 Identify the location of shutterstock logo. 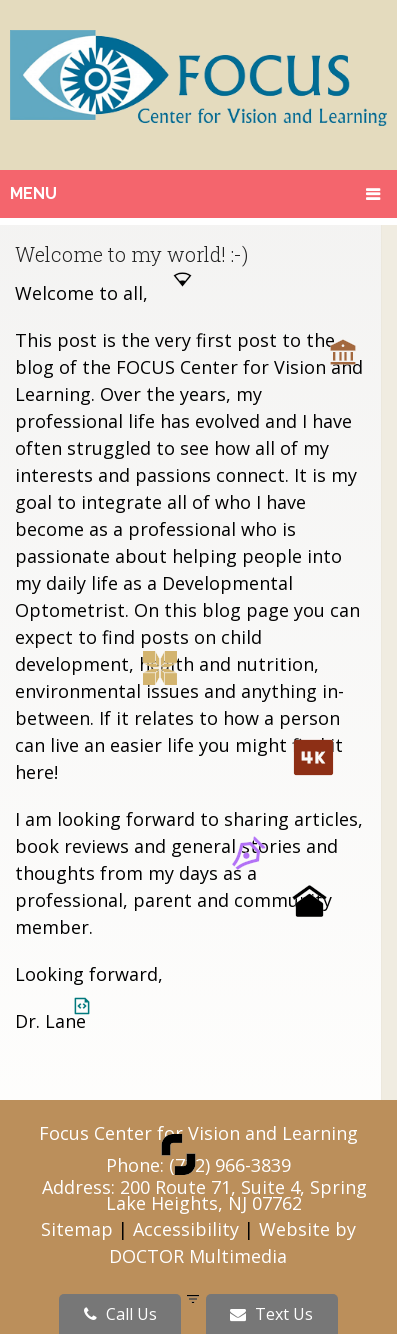
(178, 1154).